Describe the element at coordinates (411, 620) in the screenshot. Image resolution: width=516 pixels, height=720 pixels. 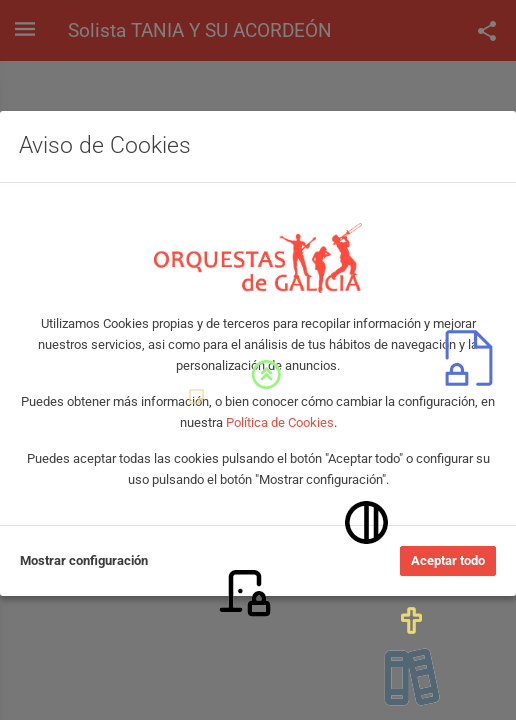
I see `indicates a religious or faith-based feature` at that location.